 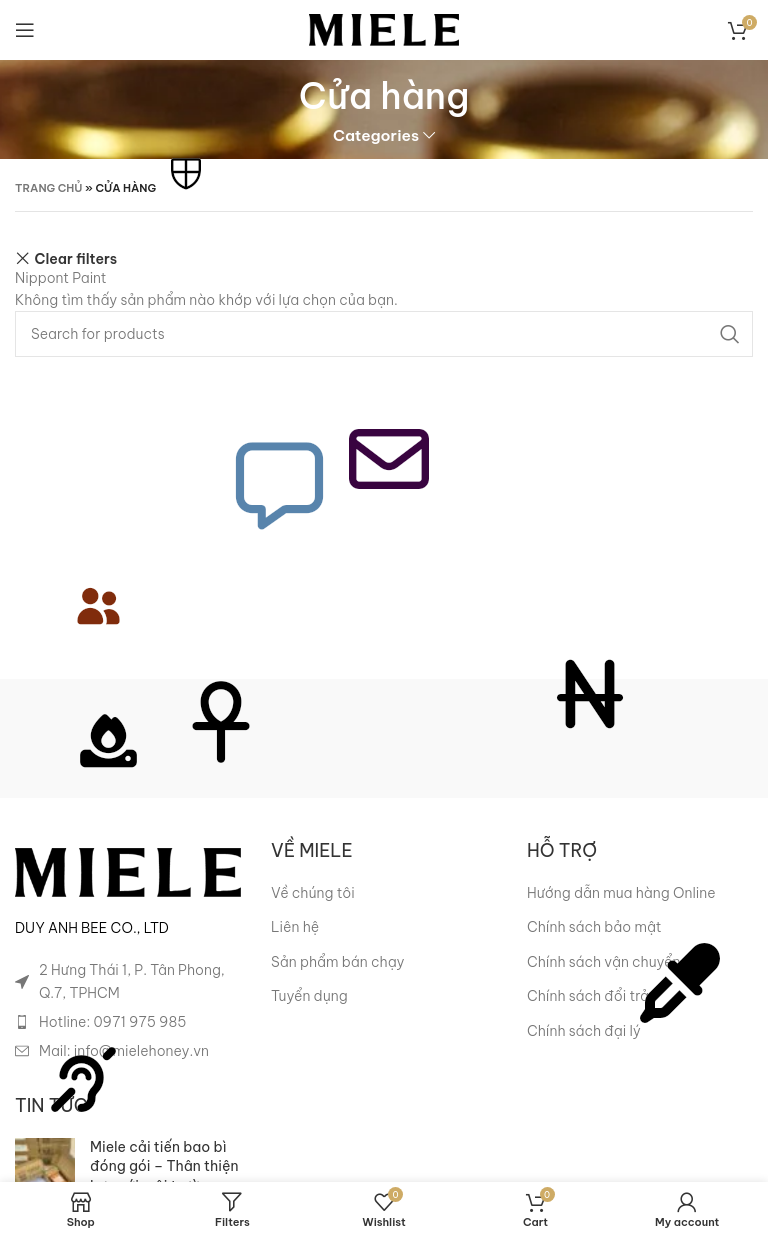 I want to click on symbol representing life or immortality, so click(x=221, y=722).